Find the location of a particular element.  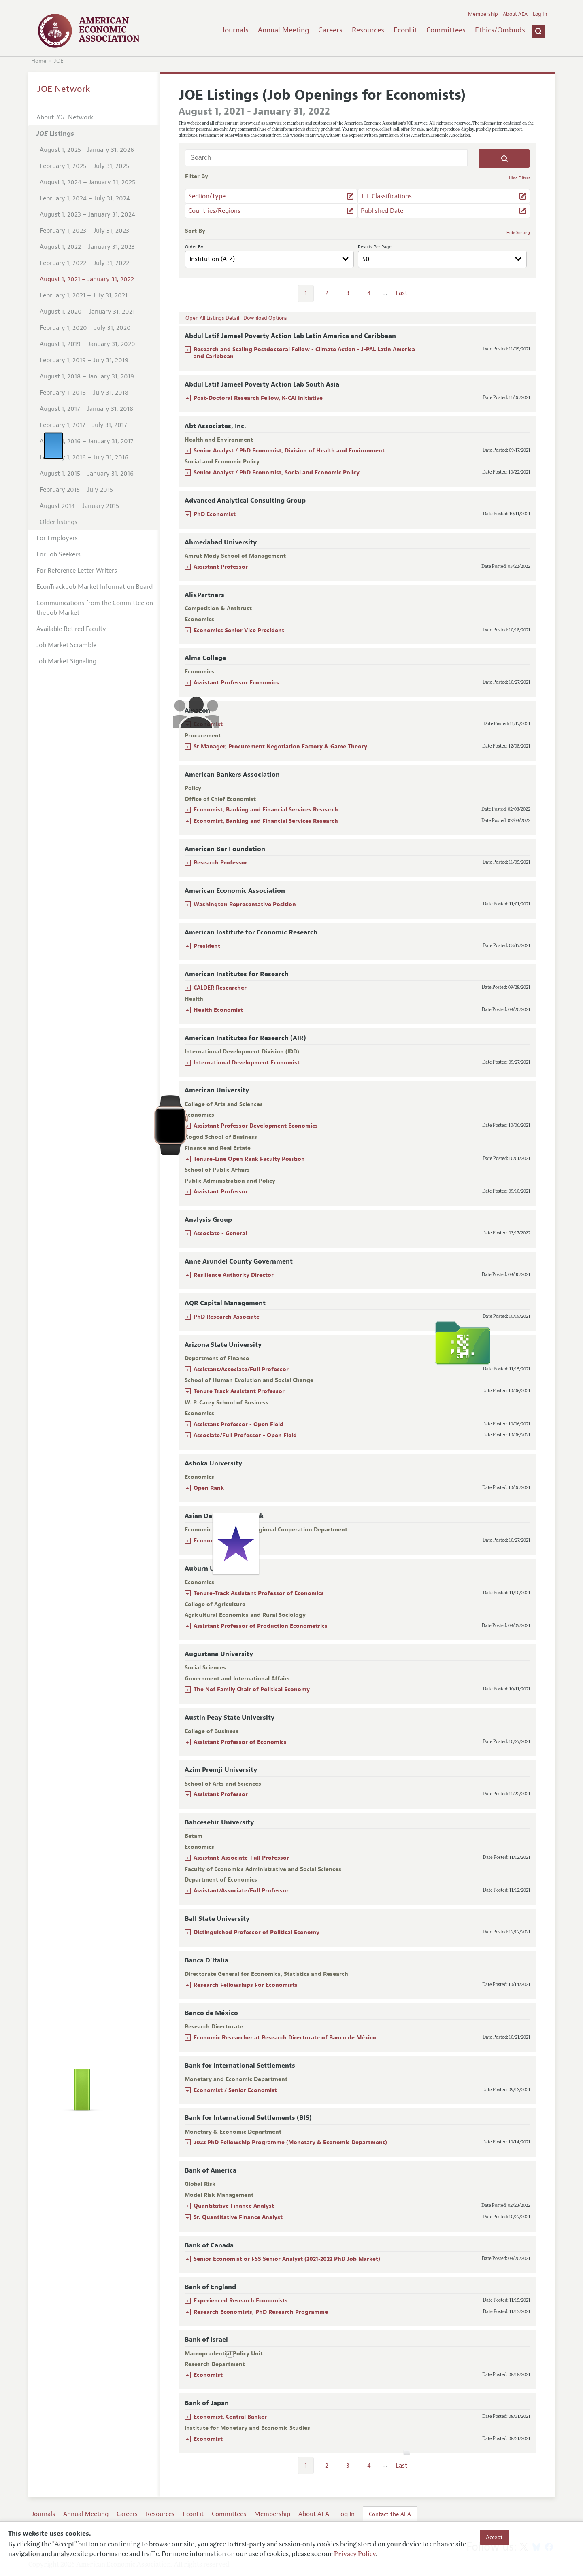

iPad Air M2 device icon is located at coordinates (53, 446).